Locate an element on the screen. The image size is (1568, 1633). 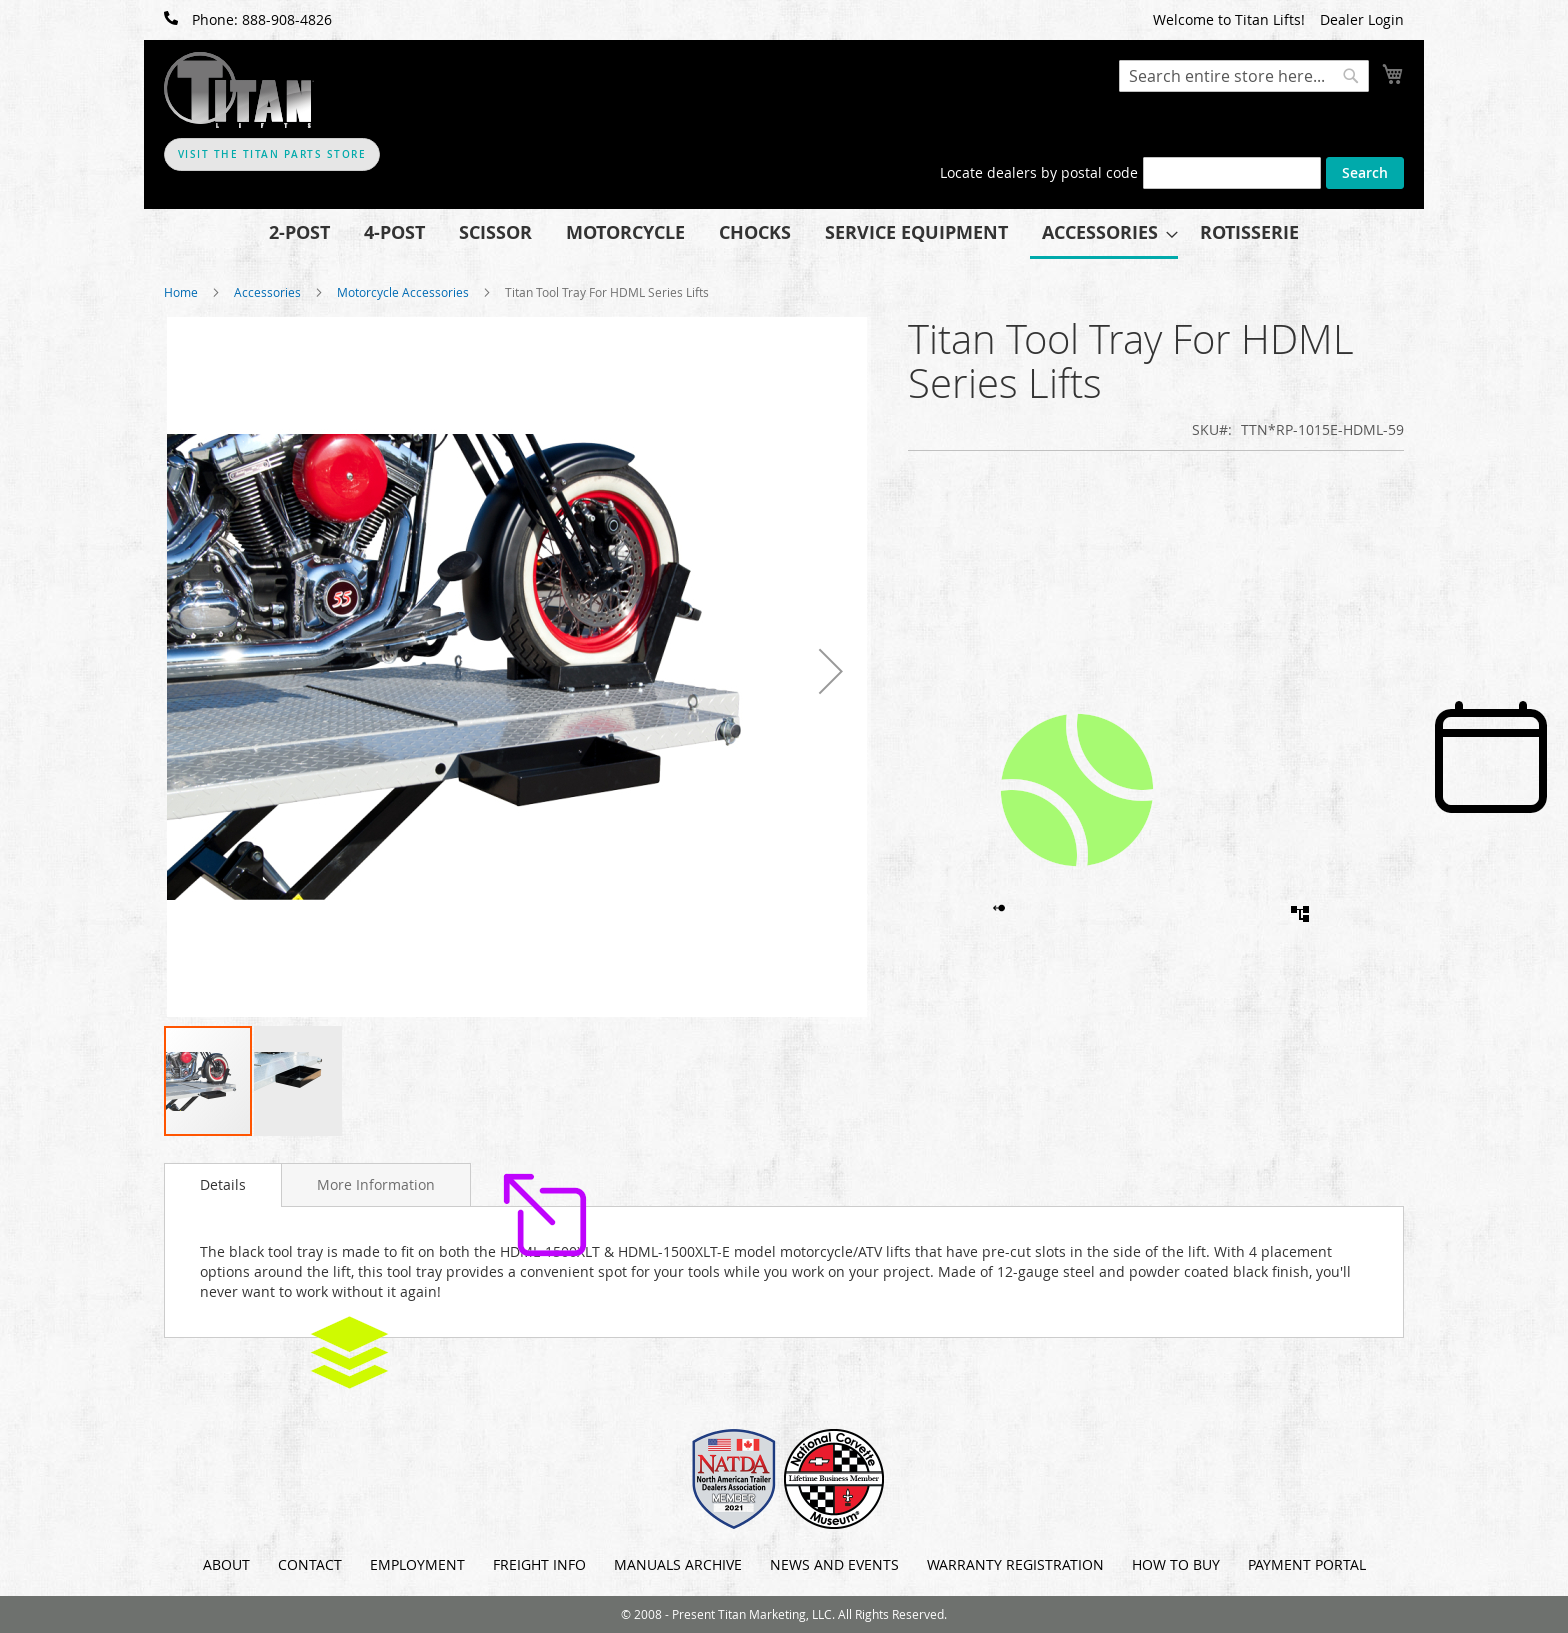
swipe left to dismiss or navigate is located at coordinates (999, 908).